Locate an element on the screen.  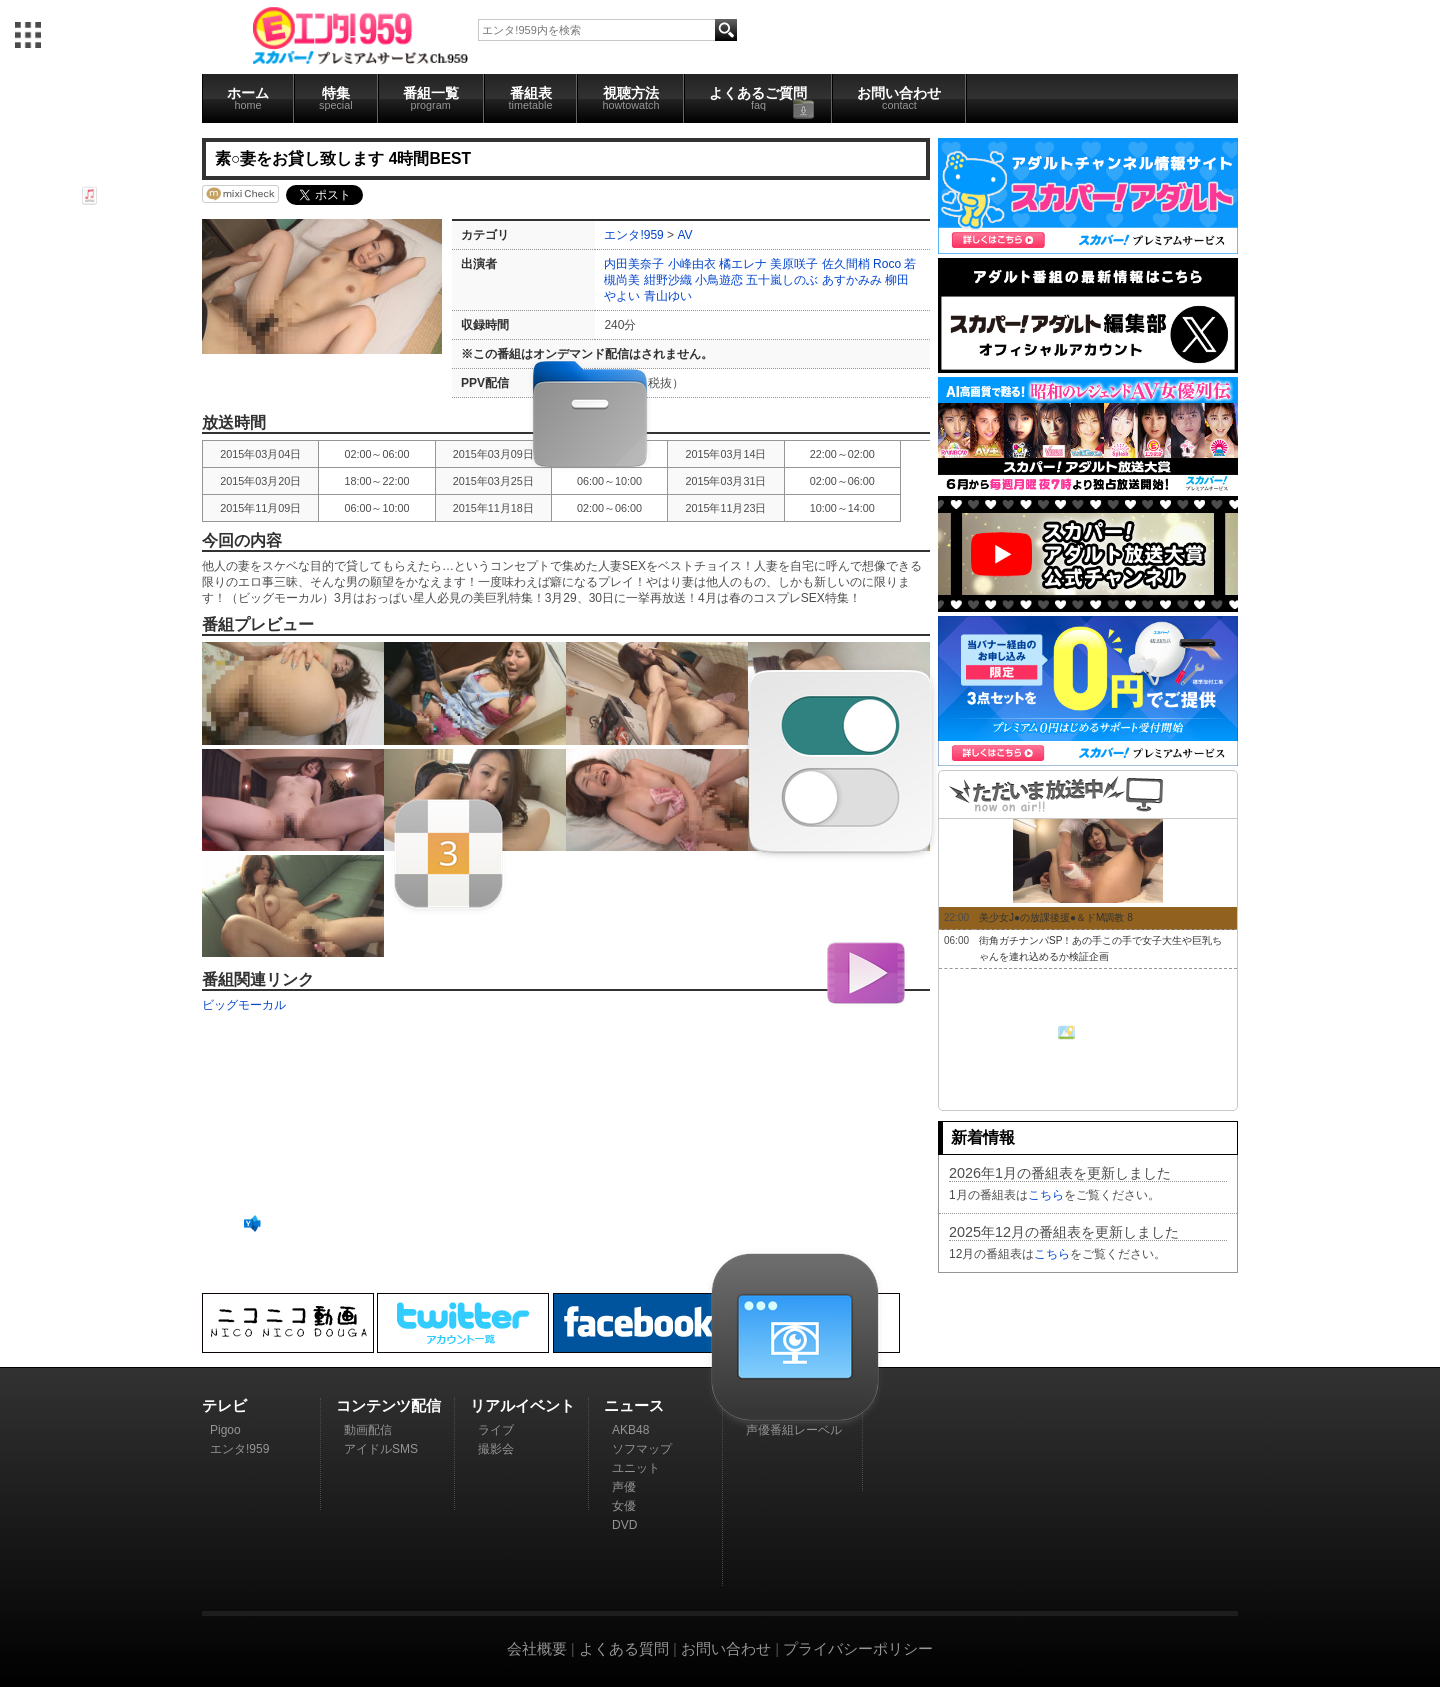
open the file manager application is located at coordinates (590, 414).